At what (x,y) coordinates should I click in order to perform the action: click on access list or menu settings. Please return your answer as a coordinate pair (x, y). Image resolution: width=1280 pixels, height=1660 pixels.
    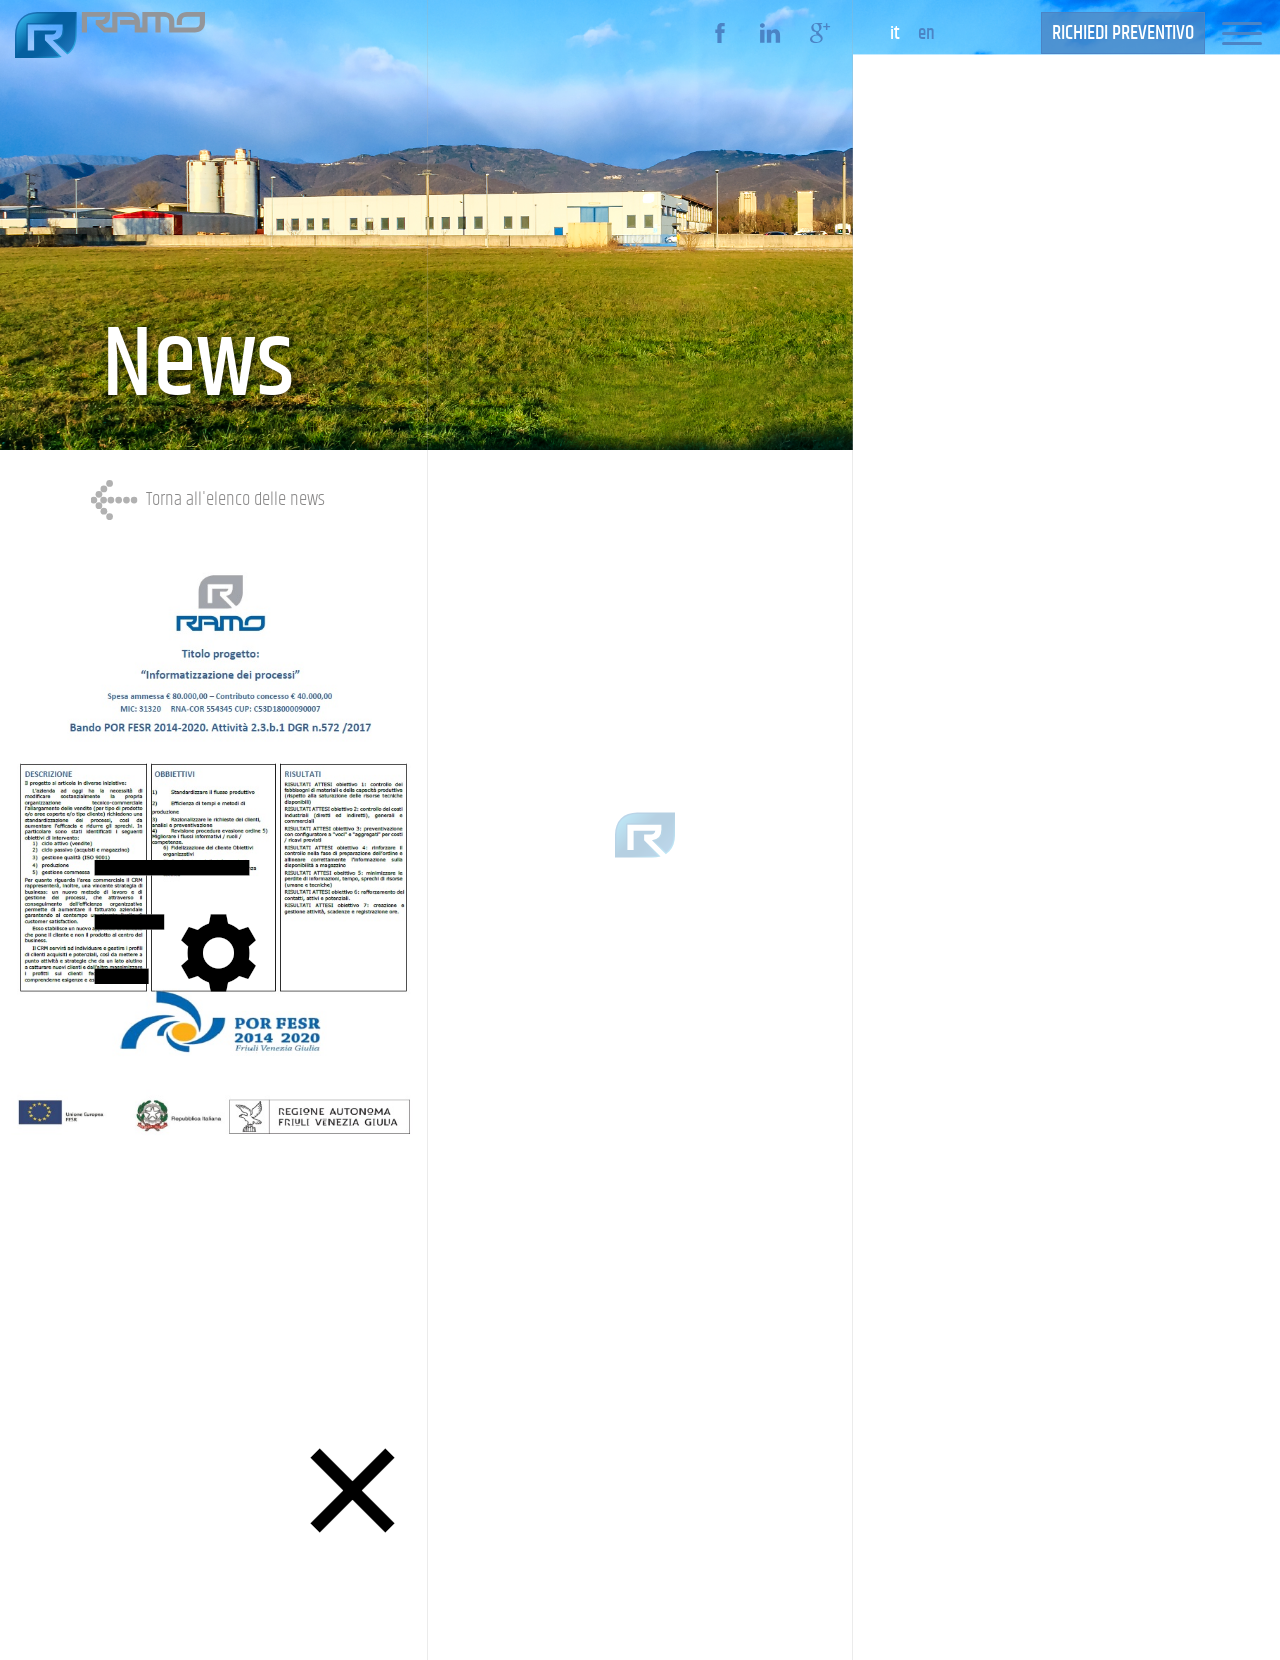
    Looking at the image, I should click on (172, 922).